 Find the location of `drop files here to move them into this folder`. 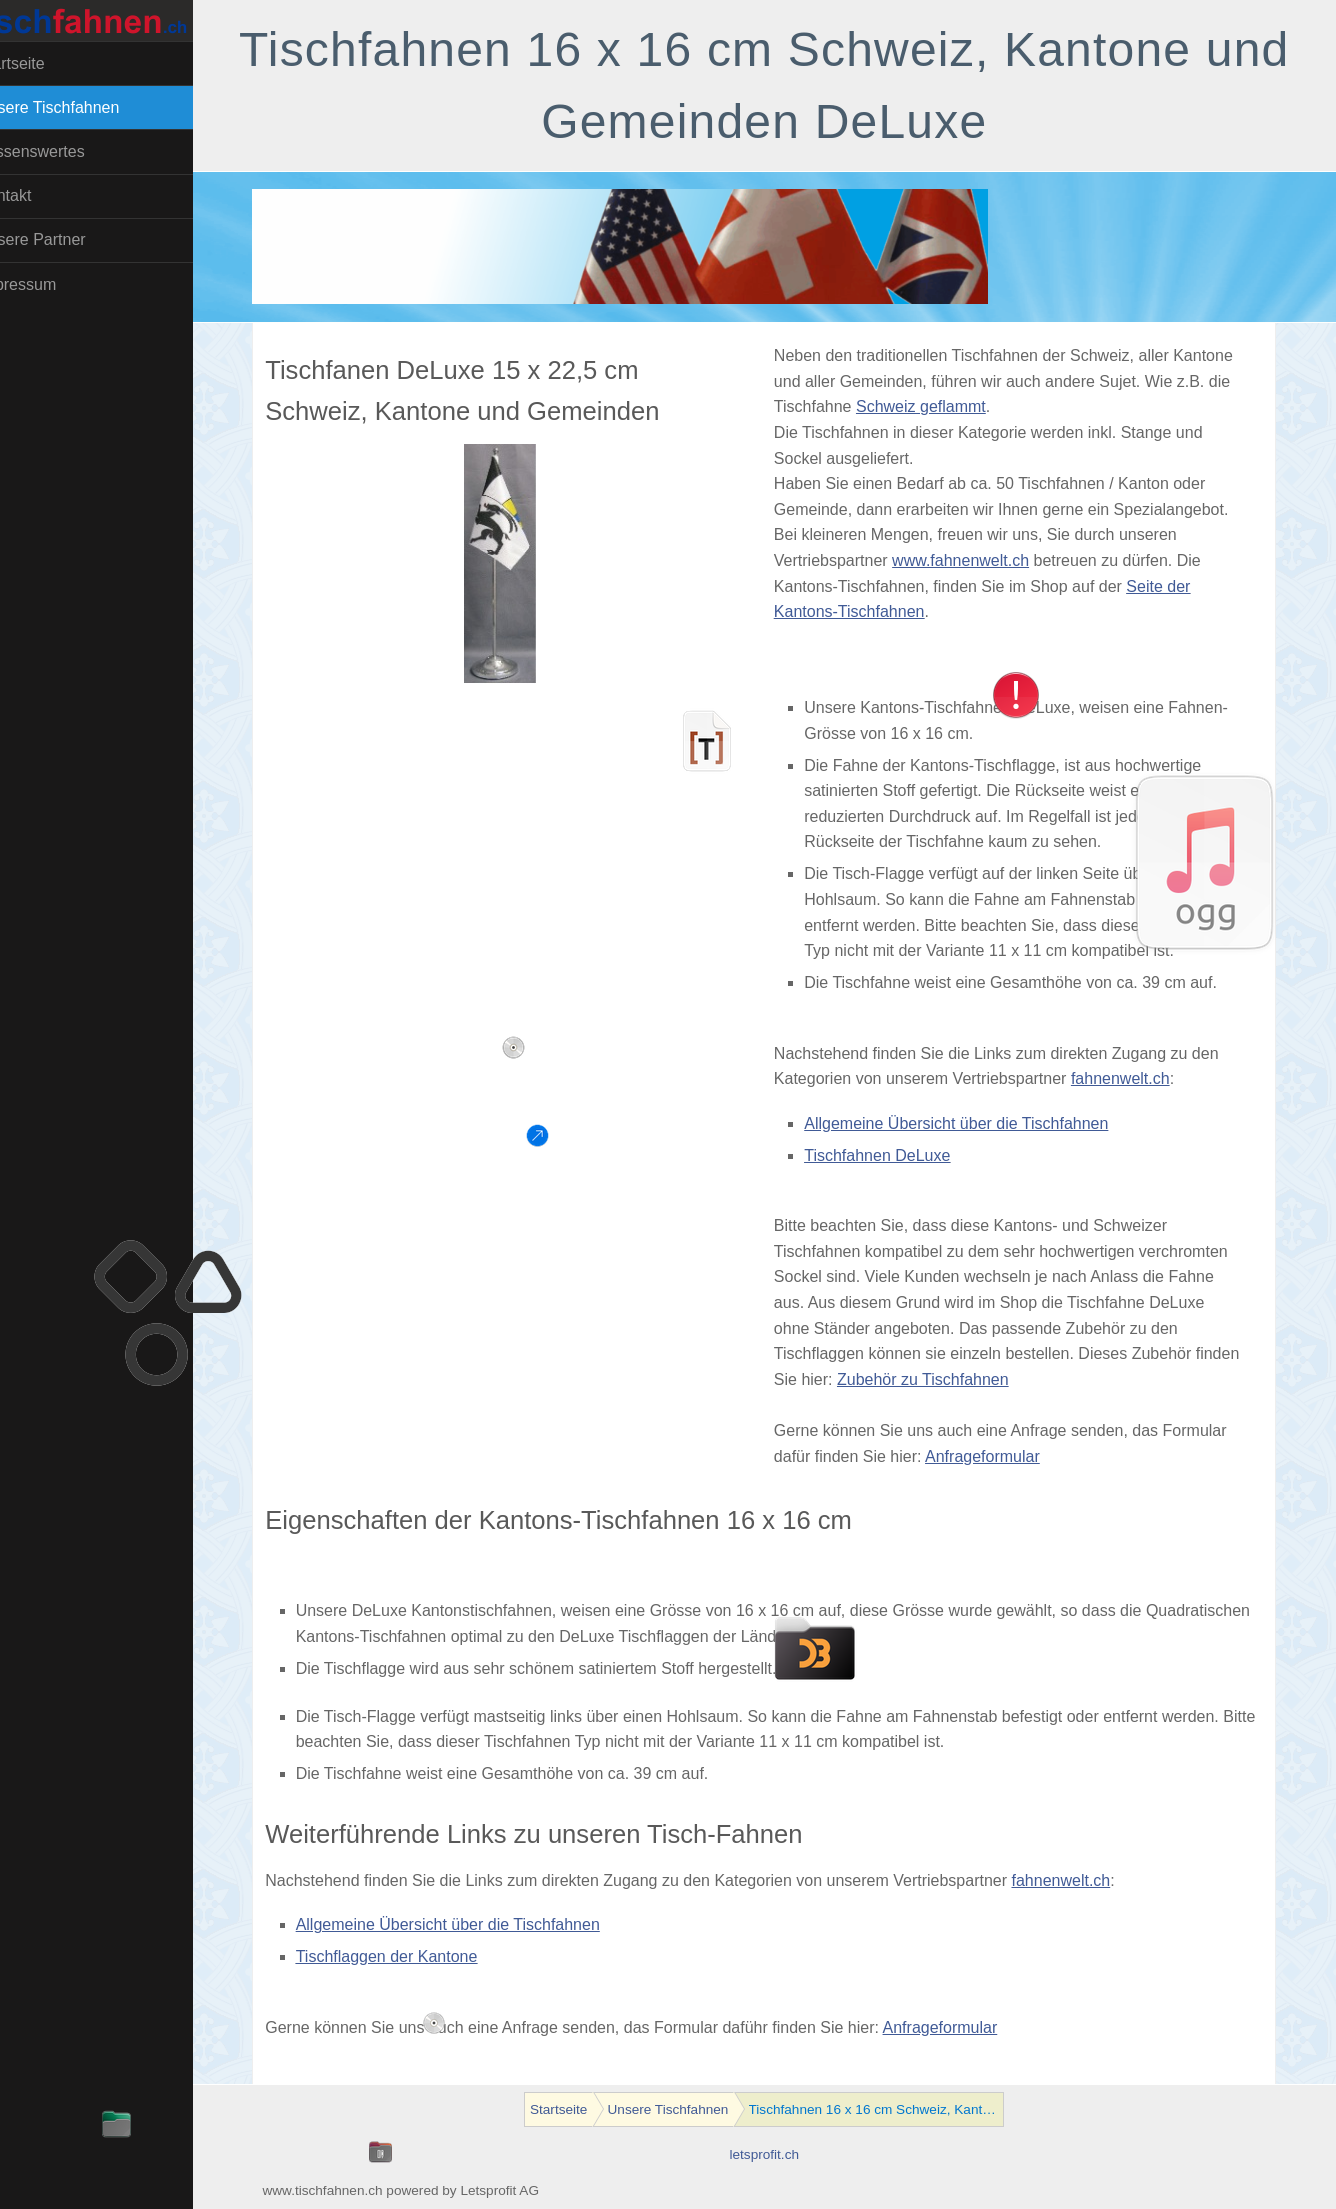

drop files here to move them into this folder is located at coordinates (116, 2123).